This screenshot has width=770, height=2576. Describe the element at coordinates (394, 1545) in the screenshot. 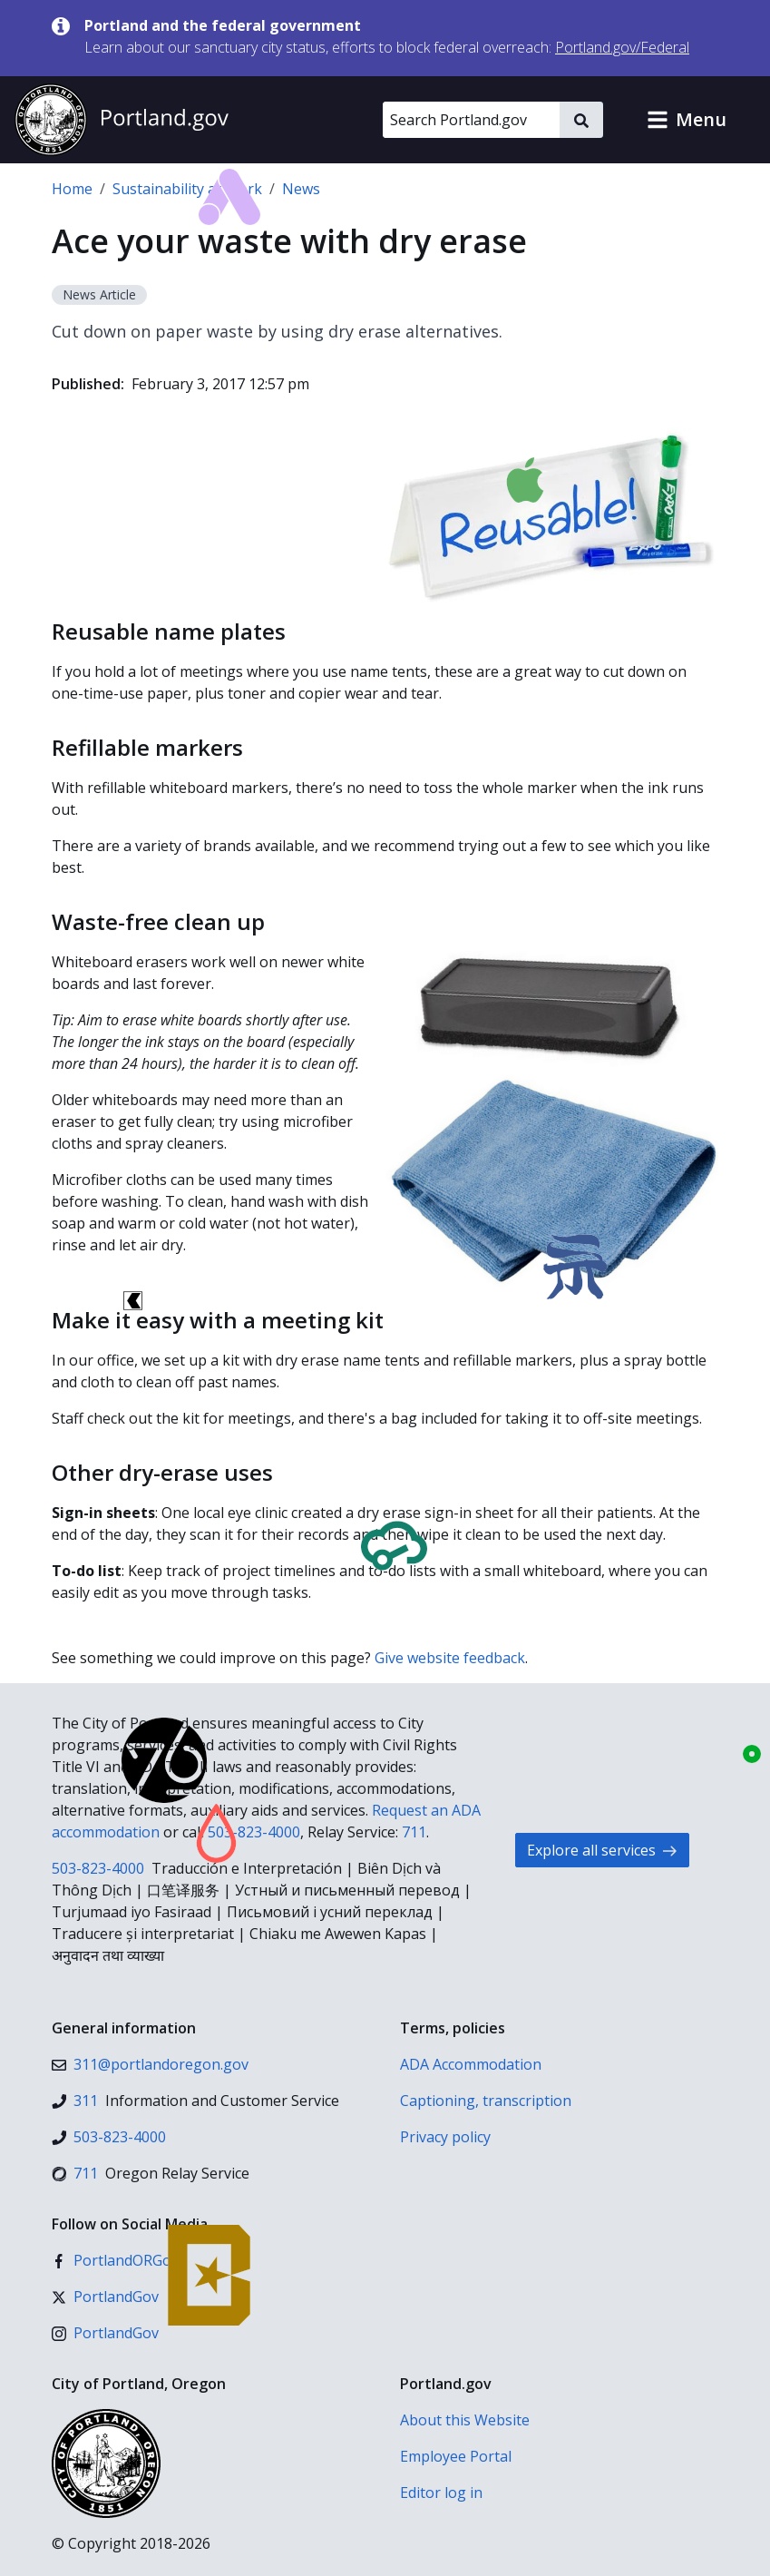

I see `open EasyEDA circuit design application` at that location.